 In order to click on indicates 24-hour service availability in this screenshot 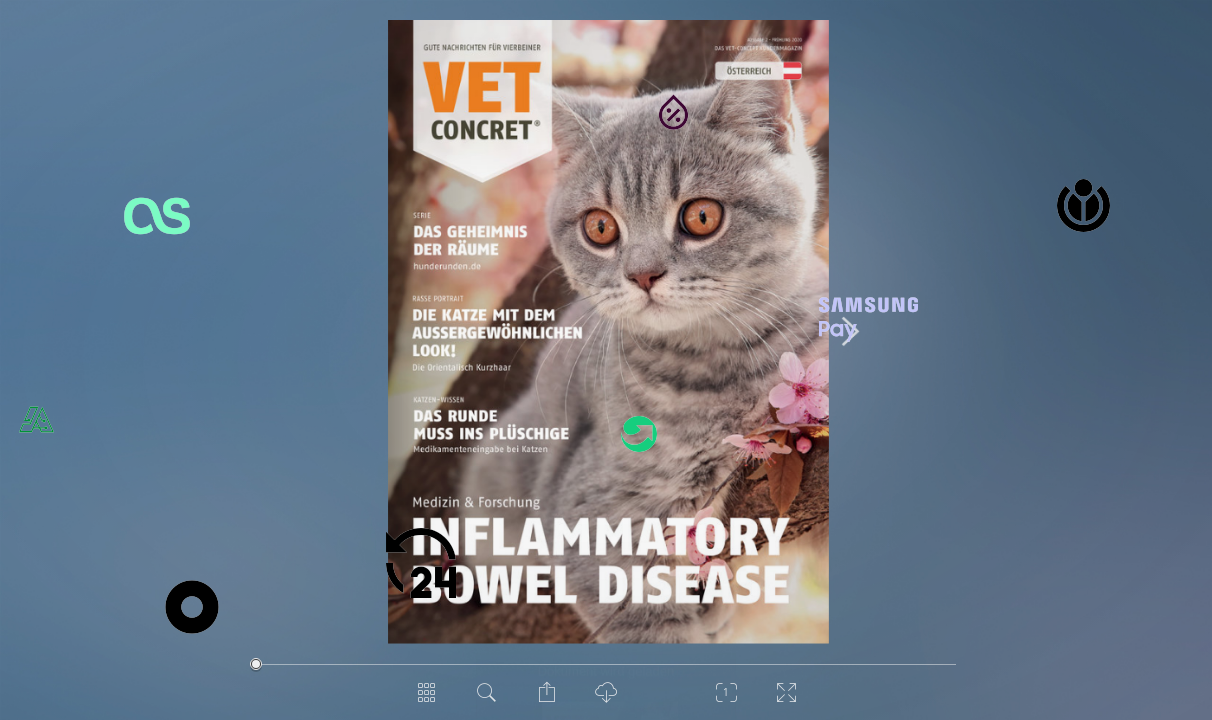, I will do `click(421, 563)`.